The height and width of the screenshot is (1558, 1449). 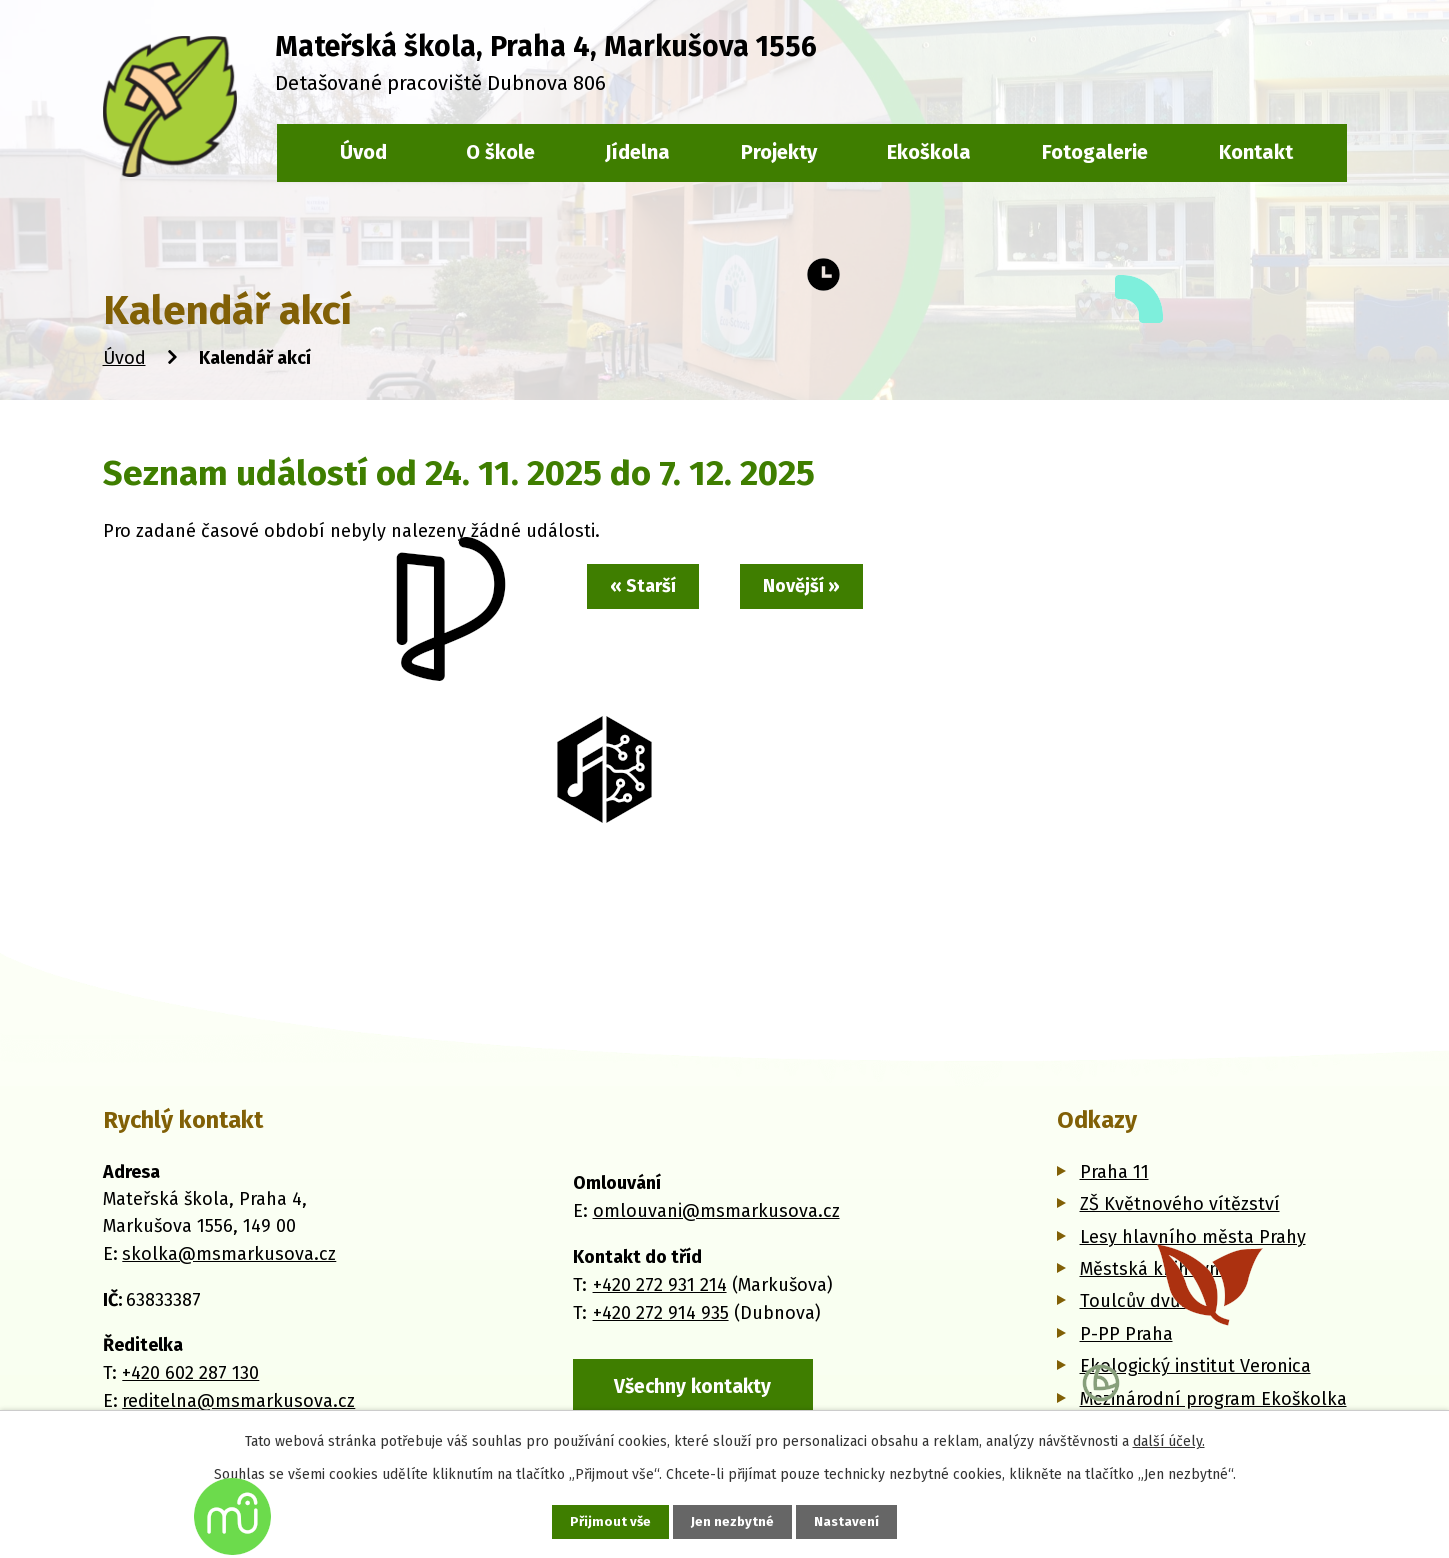 What do you see at coordinates (1101, 1383) in the screenshot?
I see `CoreOS logo` at bounding box center [1101, 1383].